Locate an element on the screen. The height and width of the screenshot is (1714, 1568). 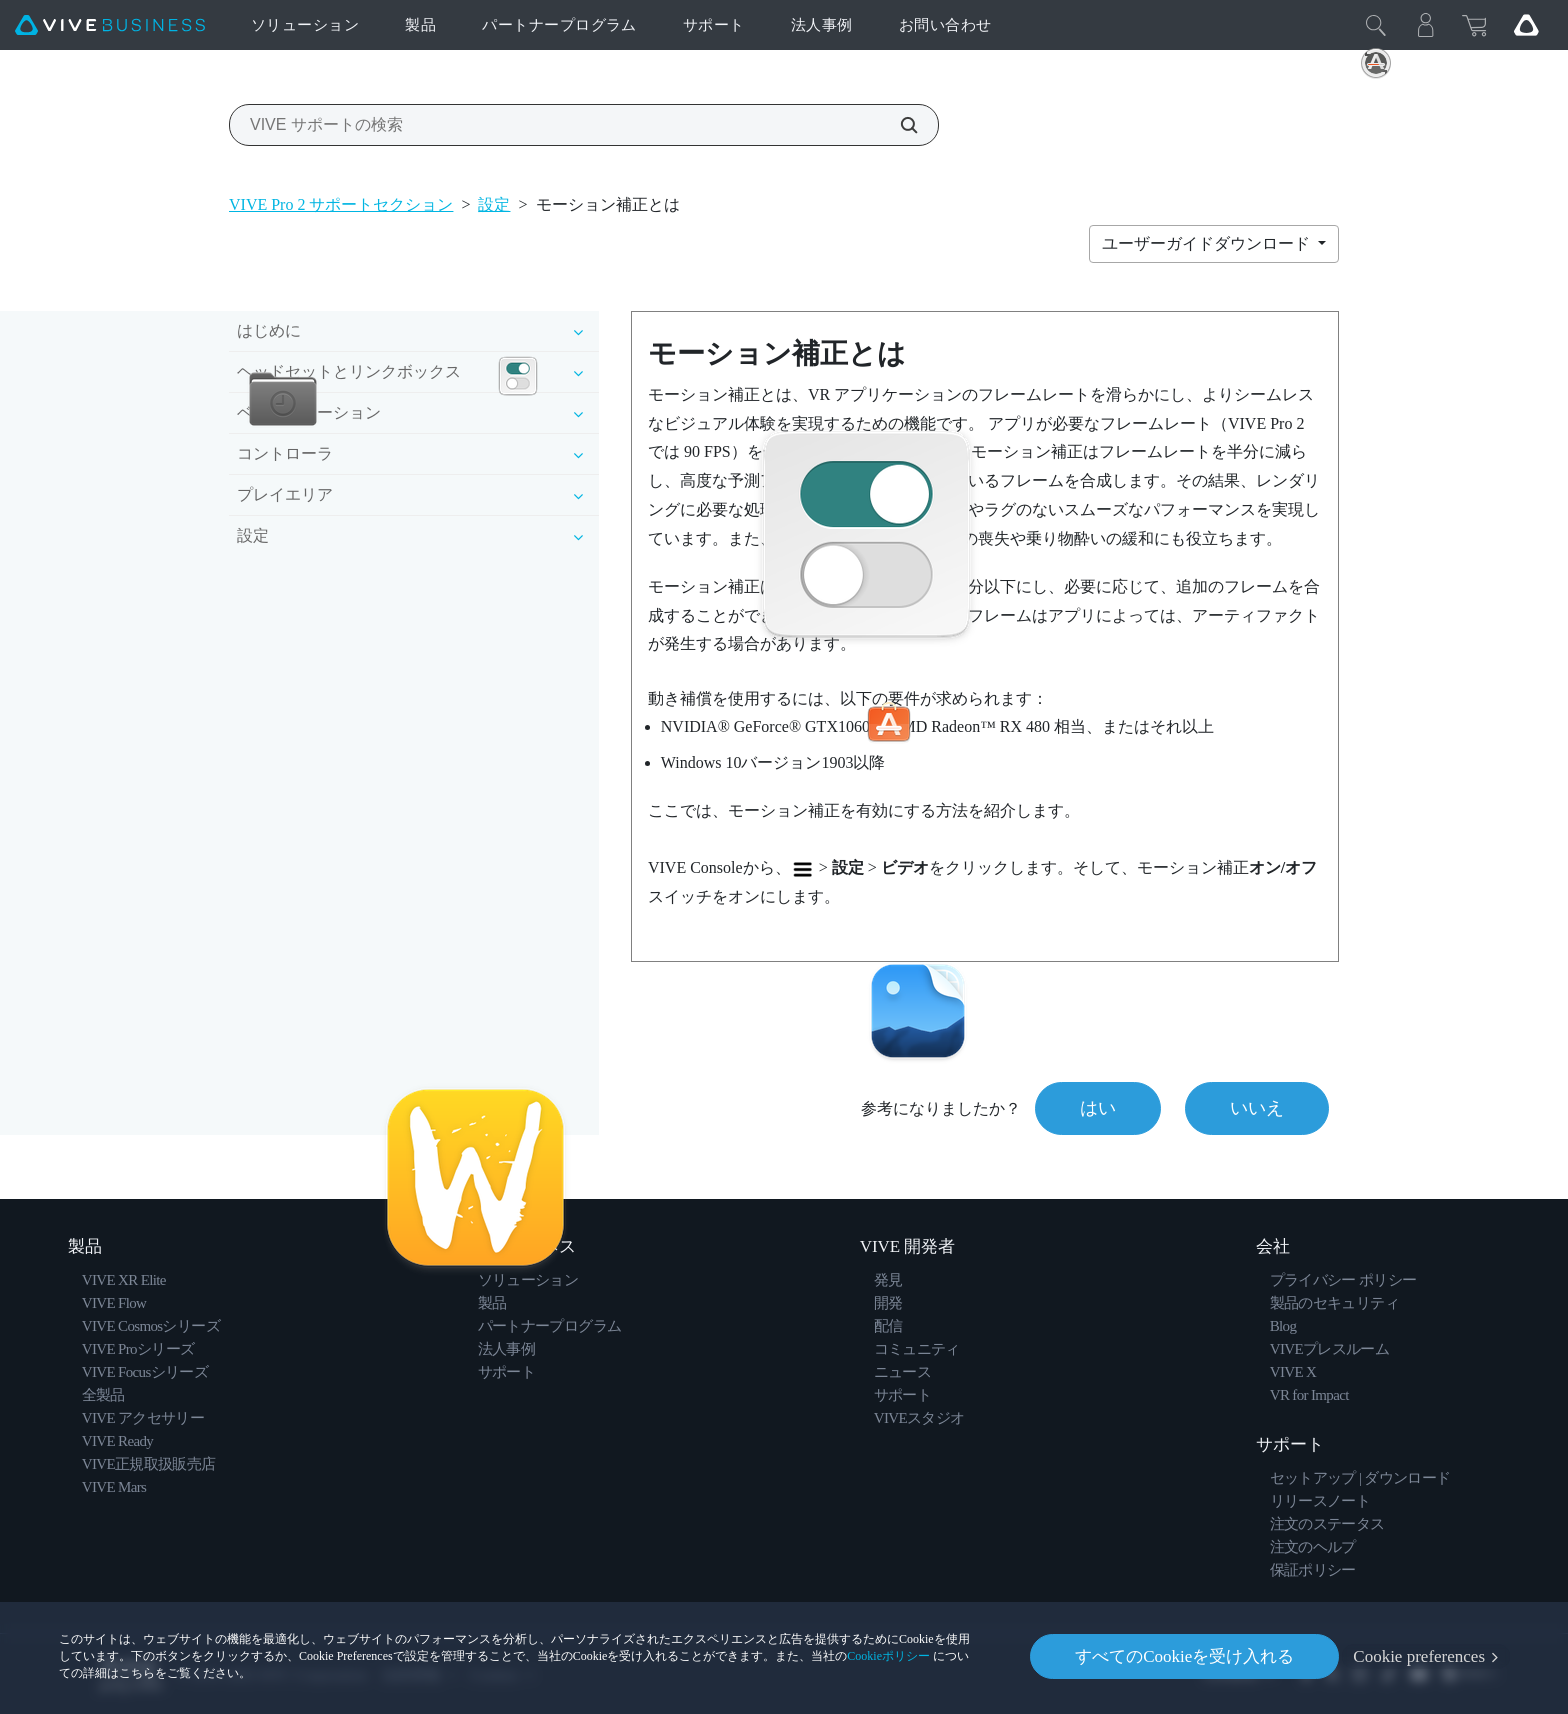
open wallpaper settings is located at coordinates (918, 1011).